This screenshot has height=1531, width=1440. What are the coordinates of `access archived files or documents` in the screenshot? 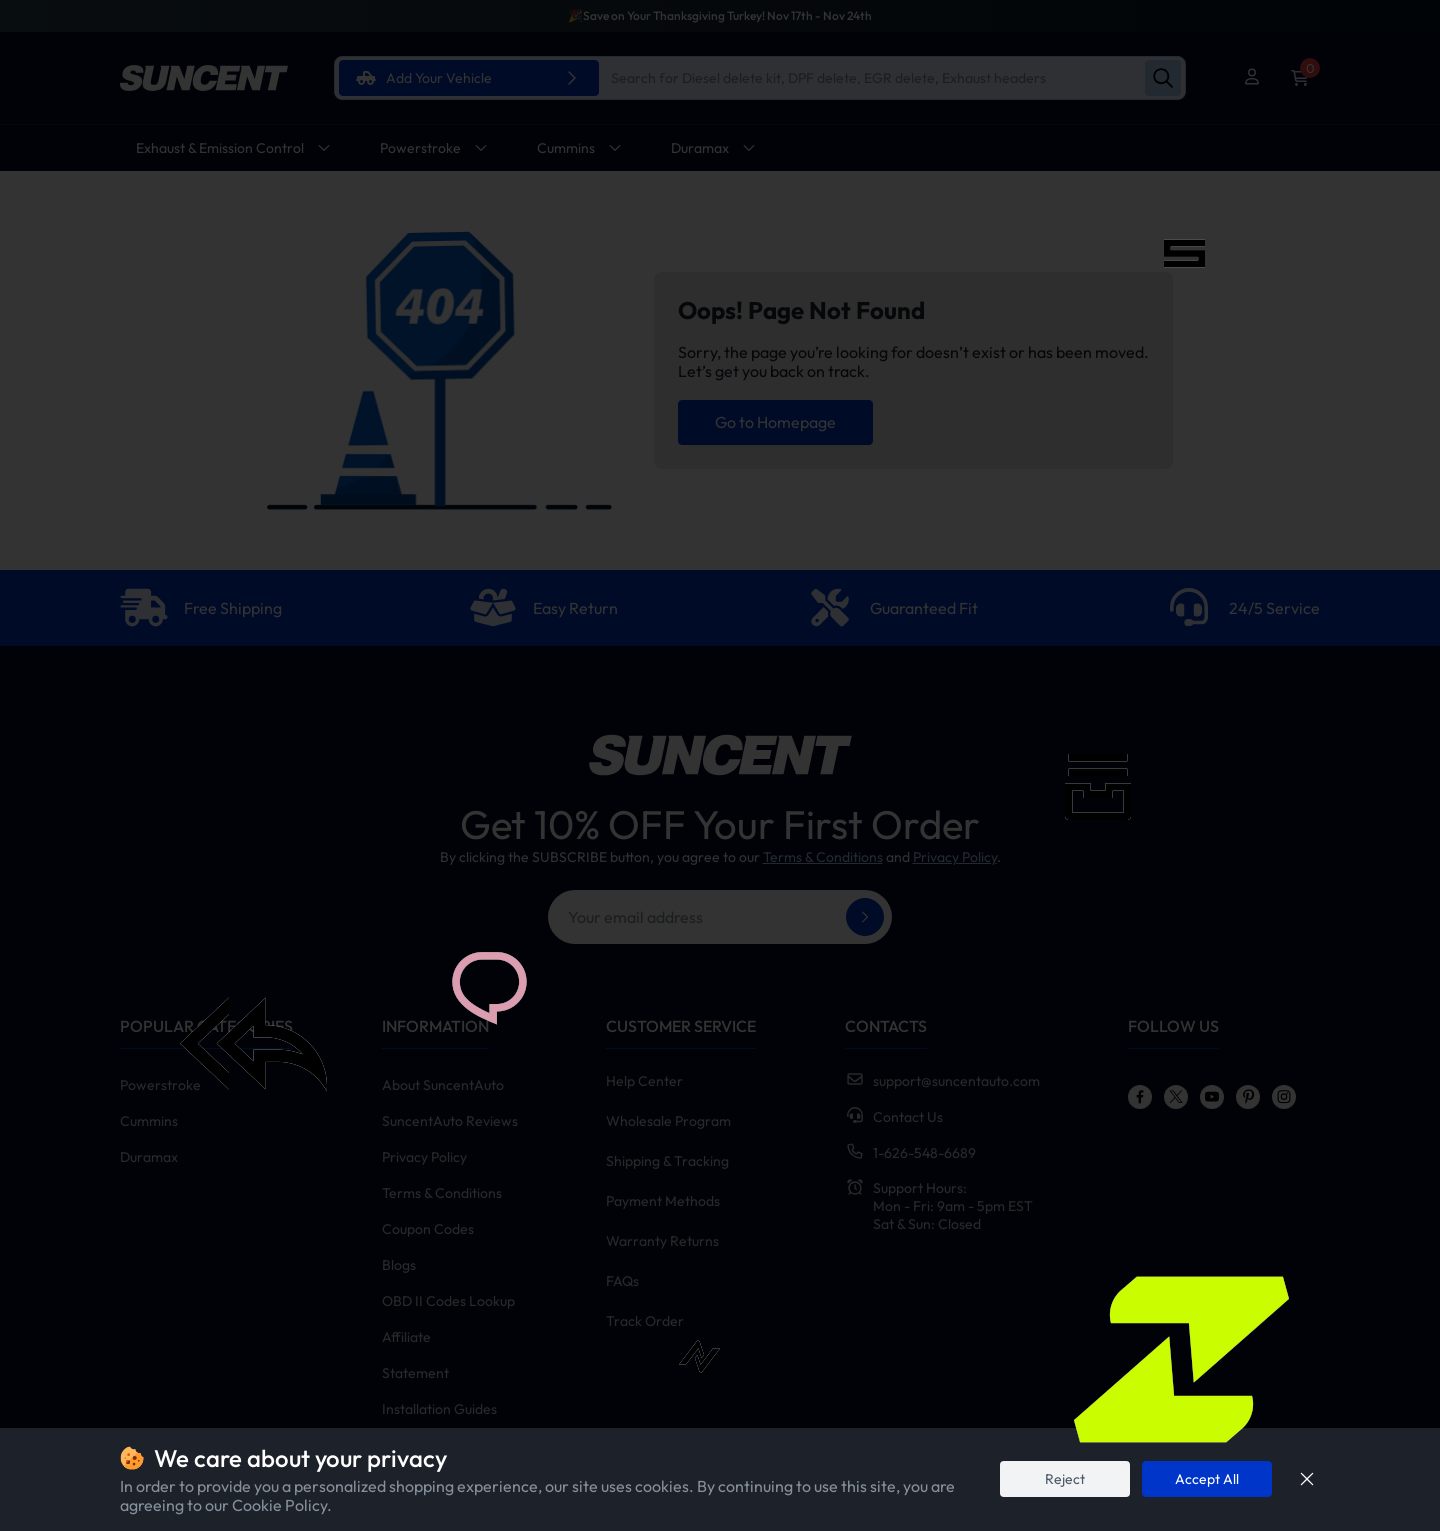 It's located at (1098, 787).